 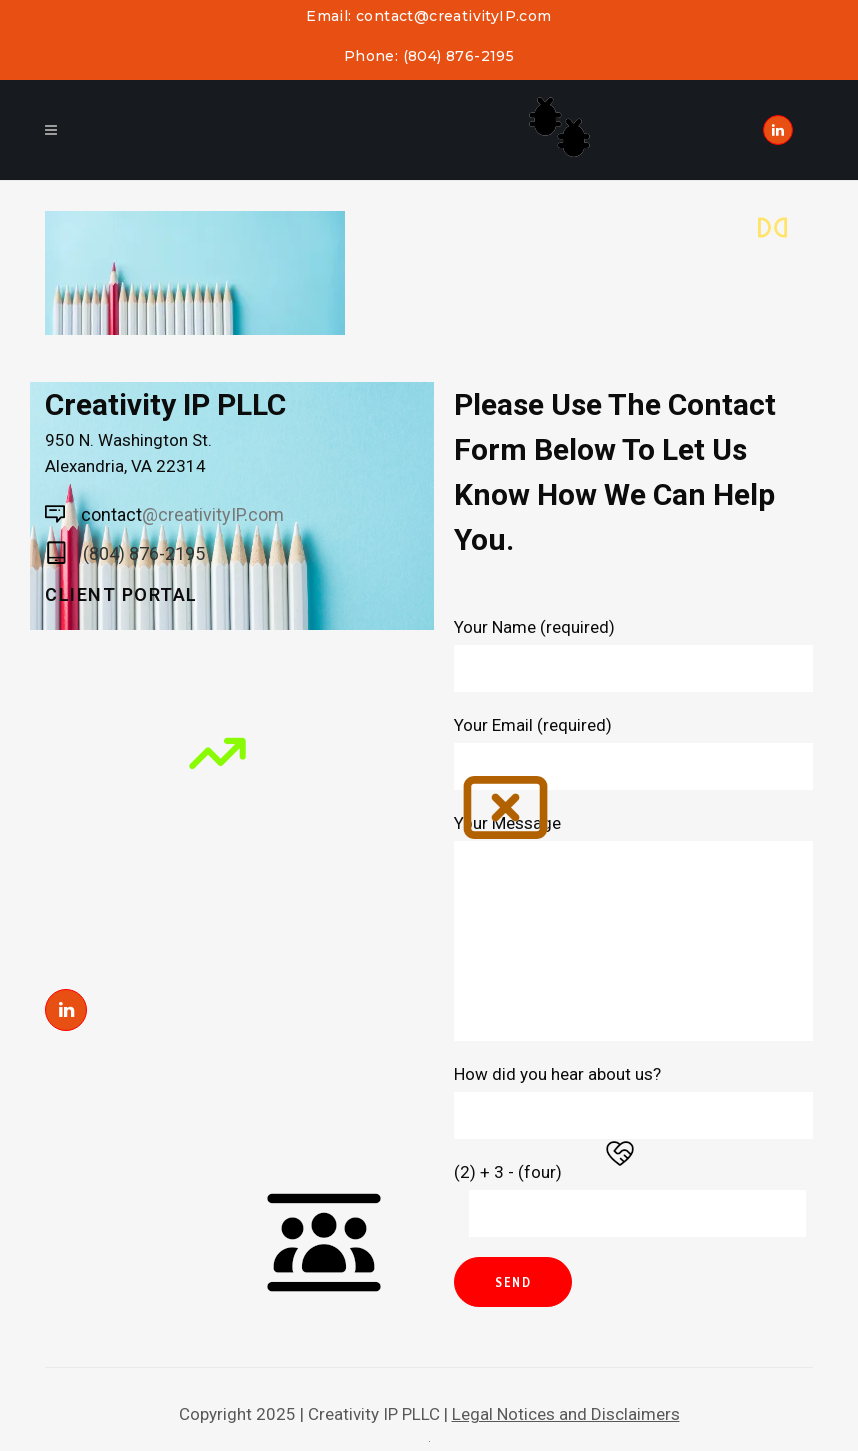 I want to click on view community code of conduct, so click(x=620, y=1153).